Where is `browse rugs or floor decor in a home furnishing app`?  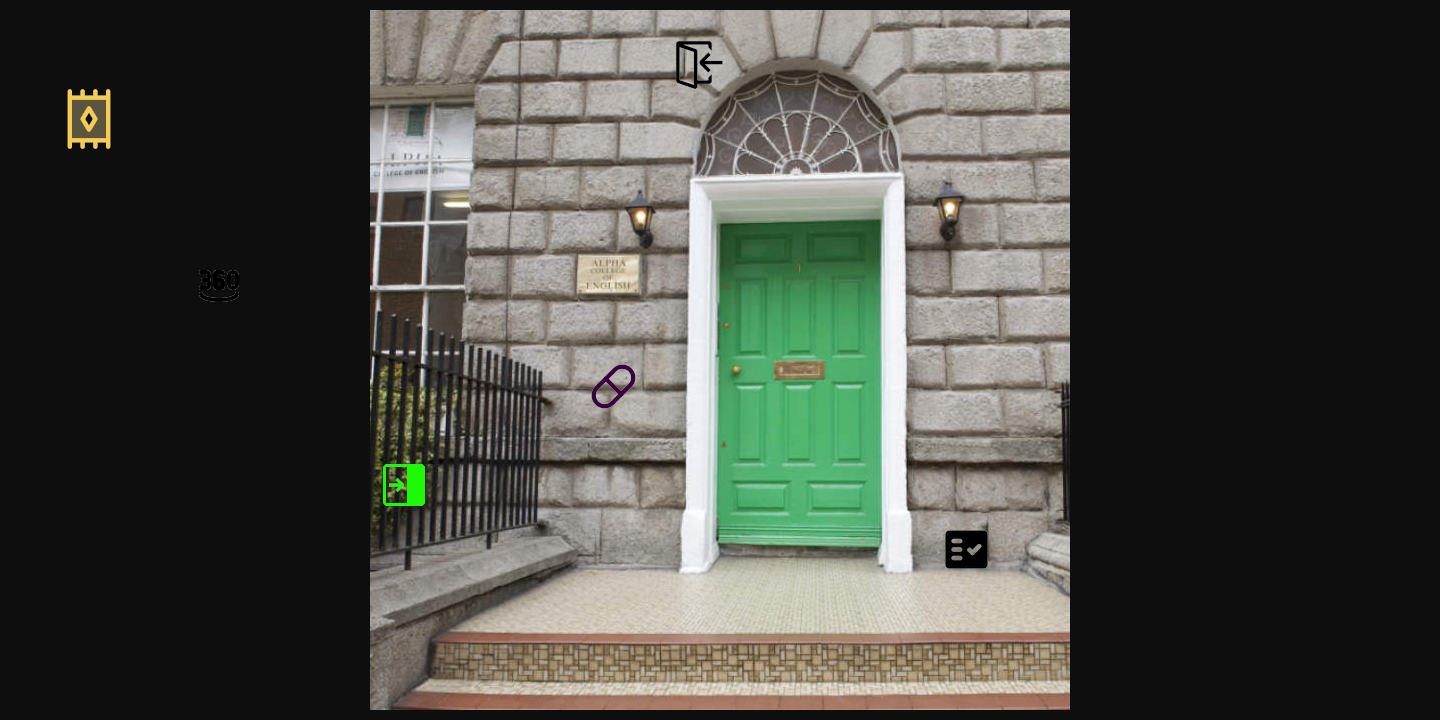
browse rugs or floor decor in a home furnishing app is located at coordinates (89, 119).